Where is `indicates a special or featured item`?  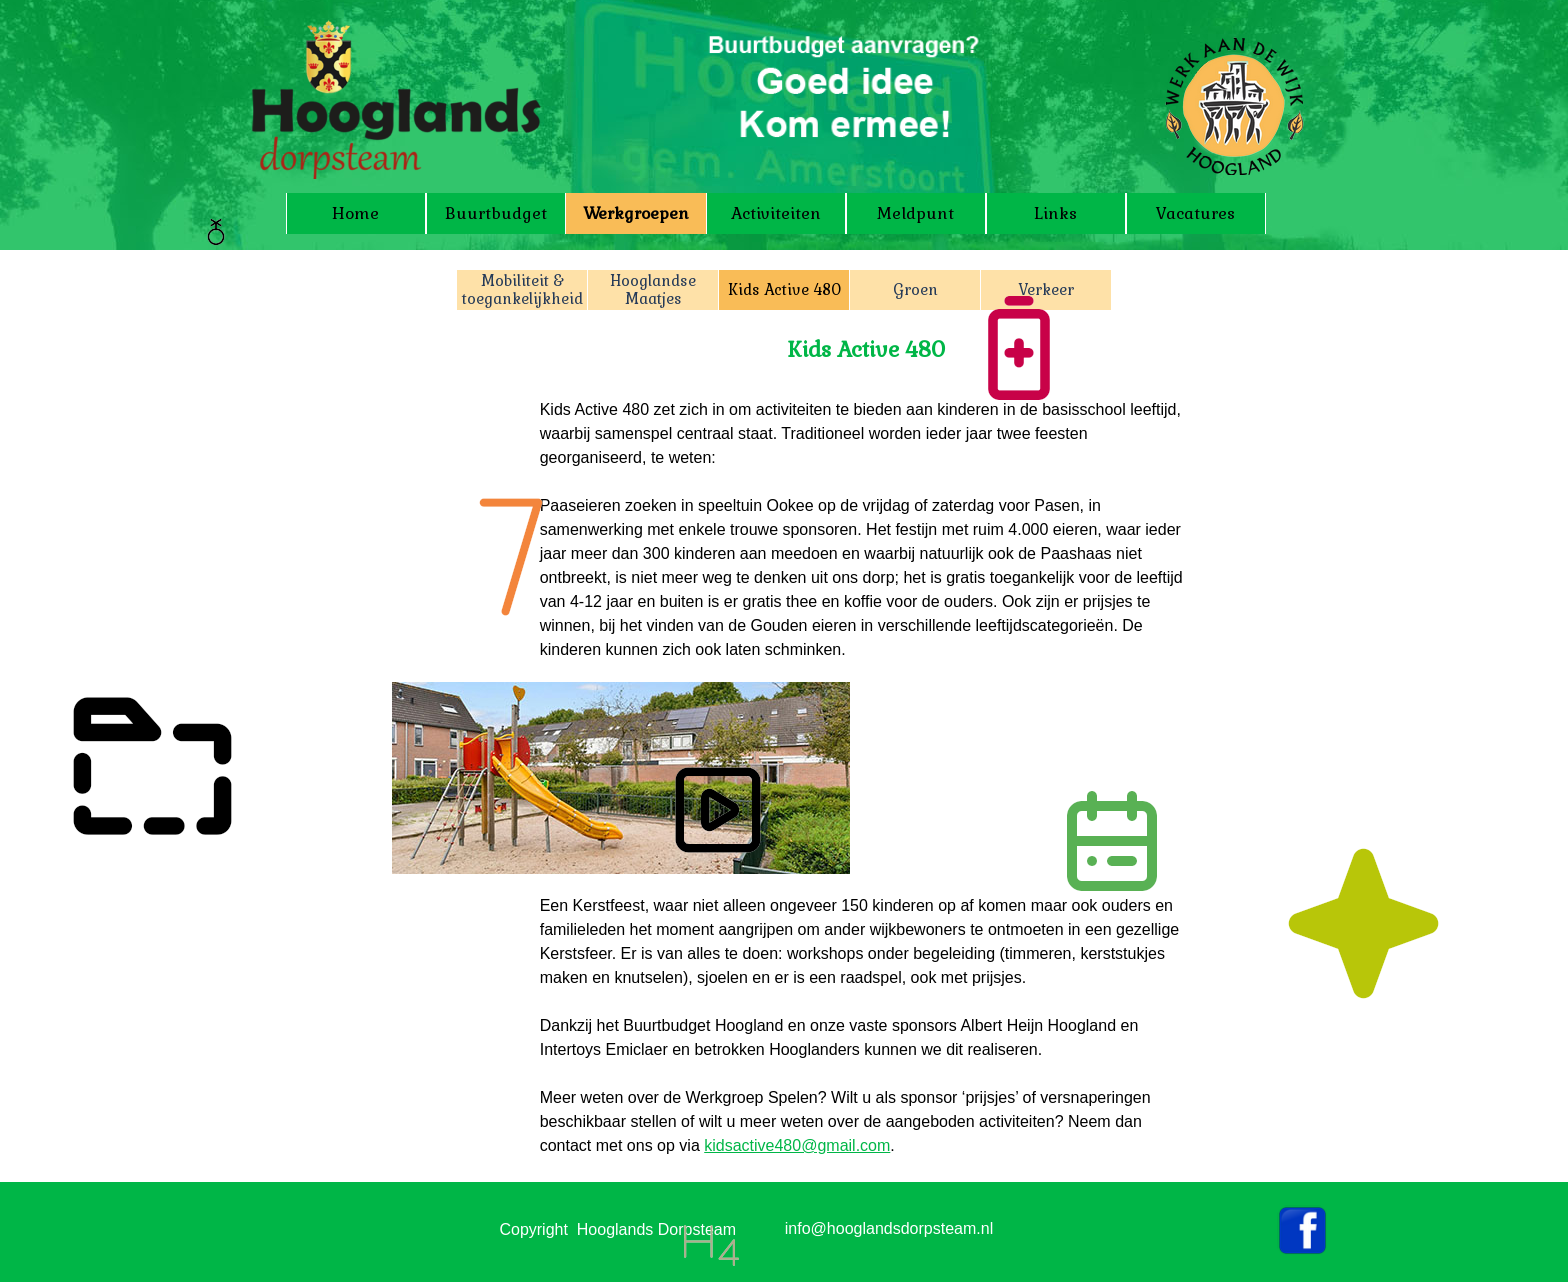
indicates a special or featured item is located at coordinates (1363, 923).